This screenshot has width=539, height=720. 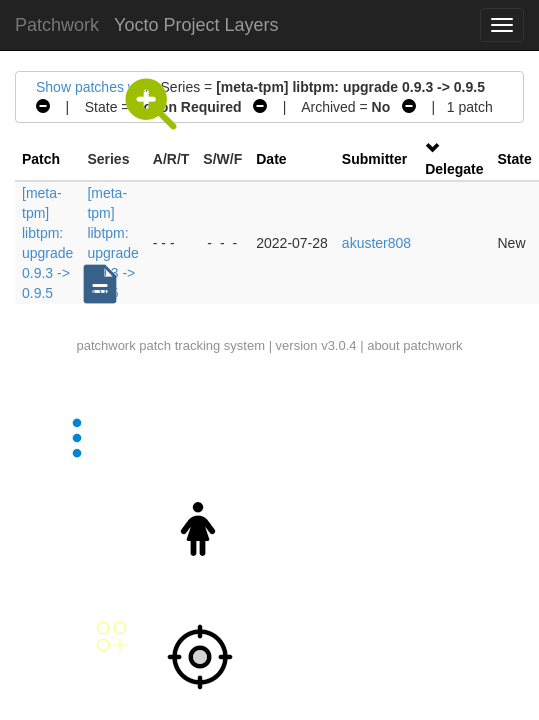 I want to click on zoom in on content, so click(x=151, y=104).